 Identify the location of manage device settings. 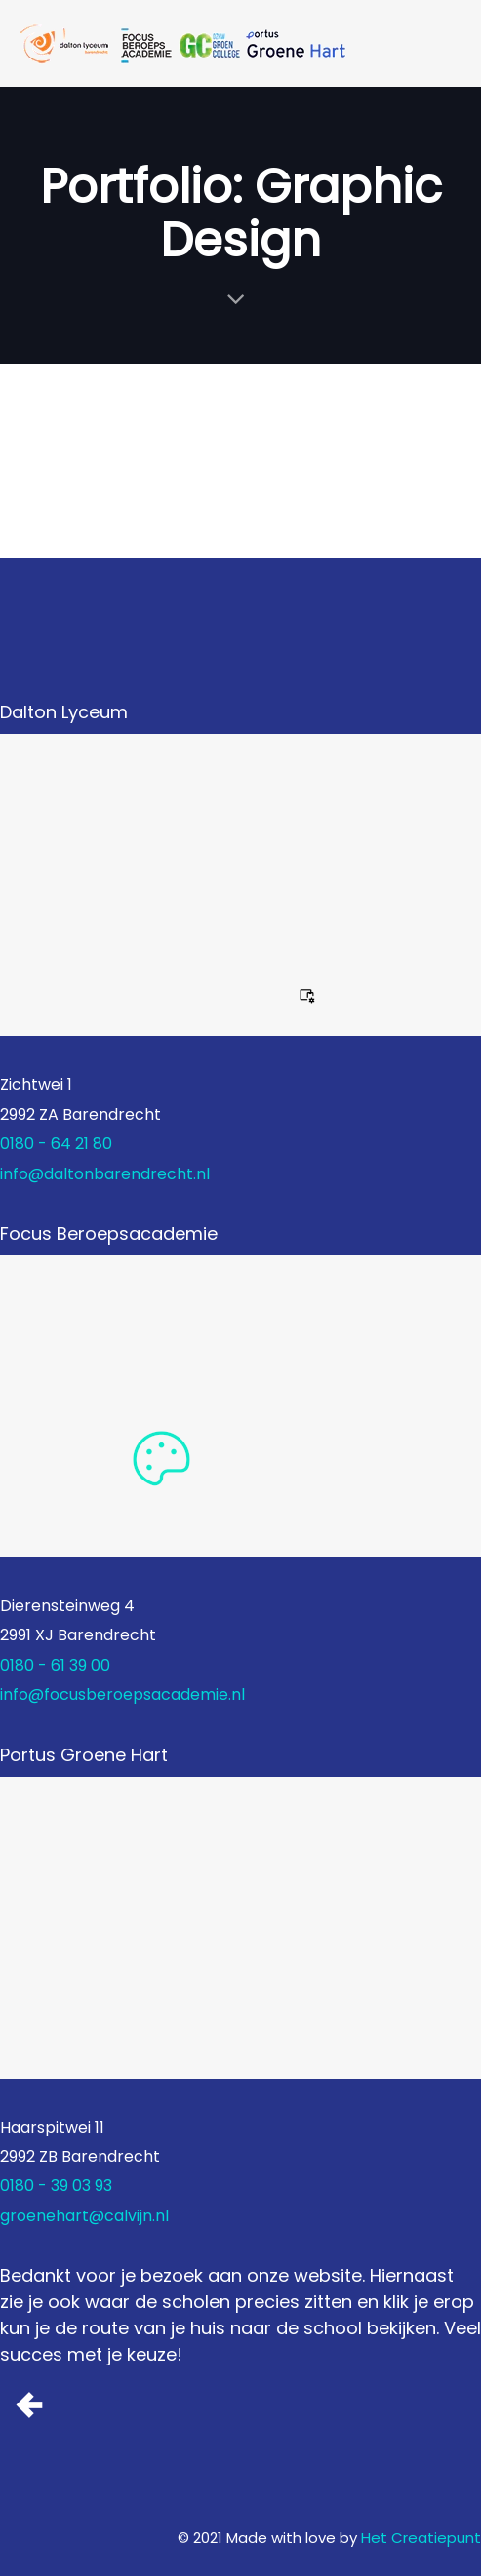
(306, 995).